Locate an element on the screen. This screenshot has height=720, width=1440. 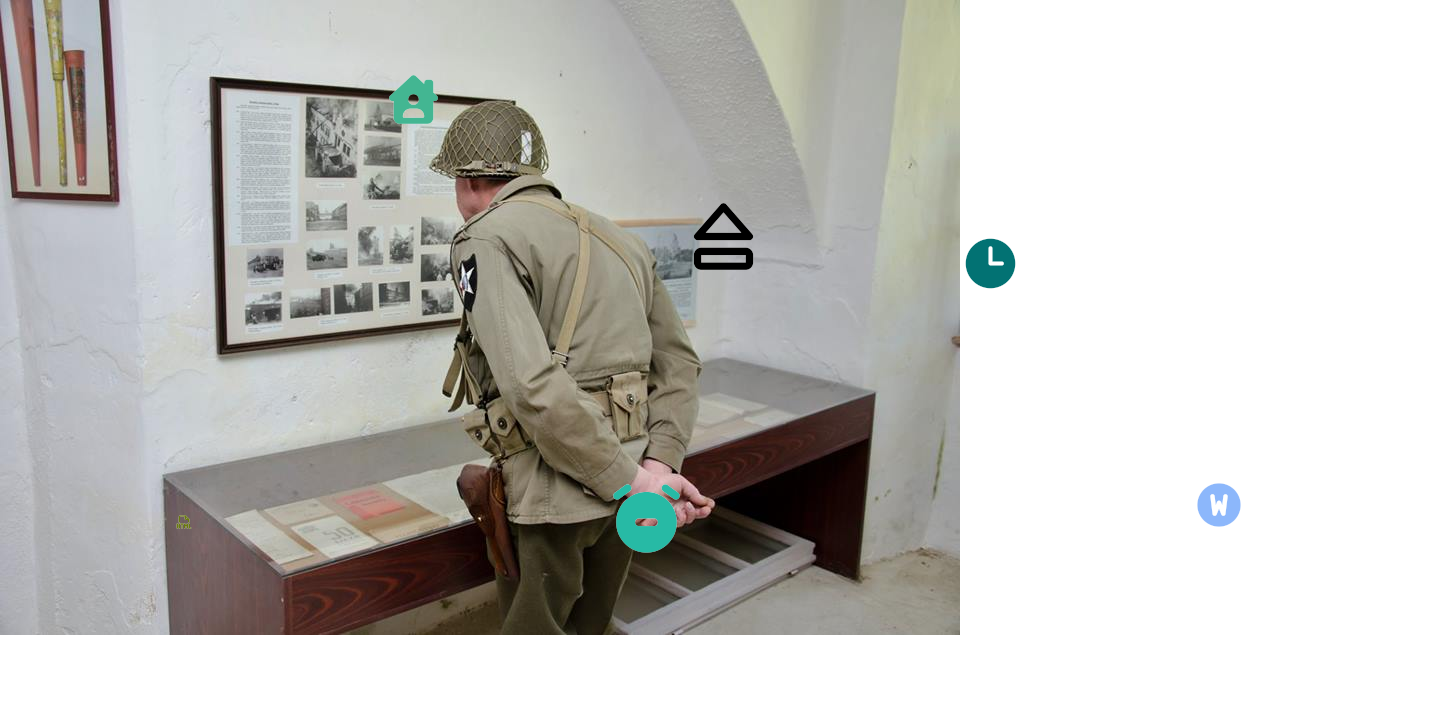
remove or delete an alarm is located at coordinates (646, 518).